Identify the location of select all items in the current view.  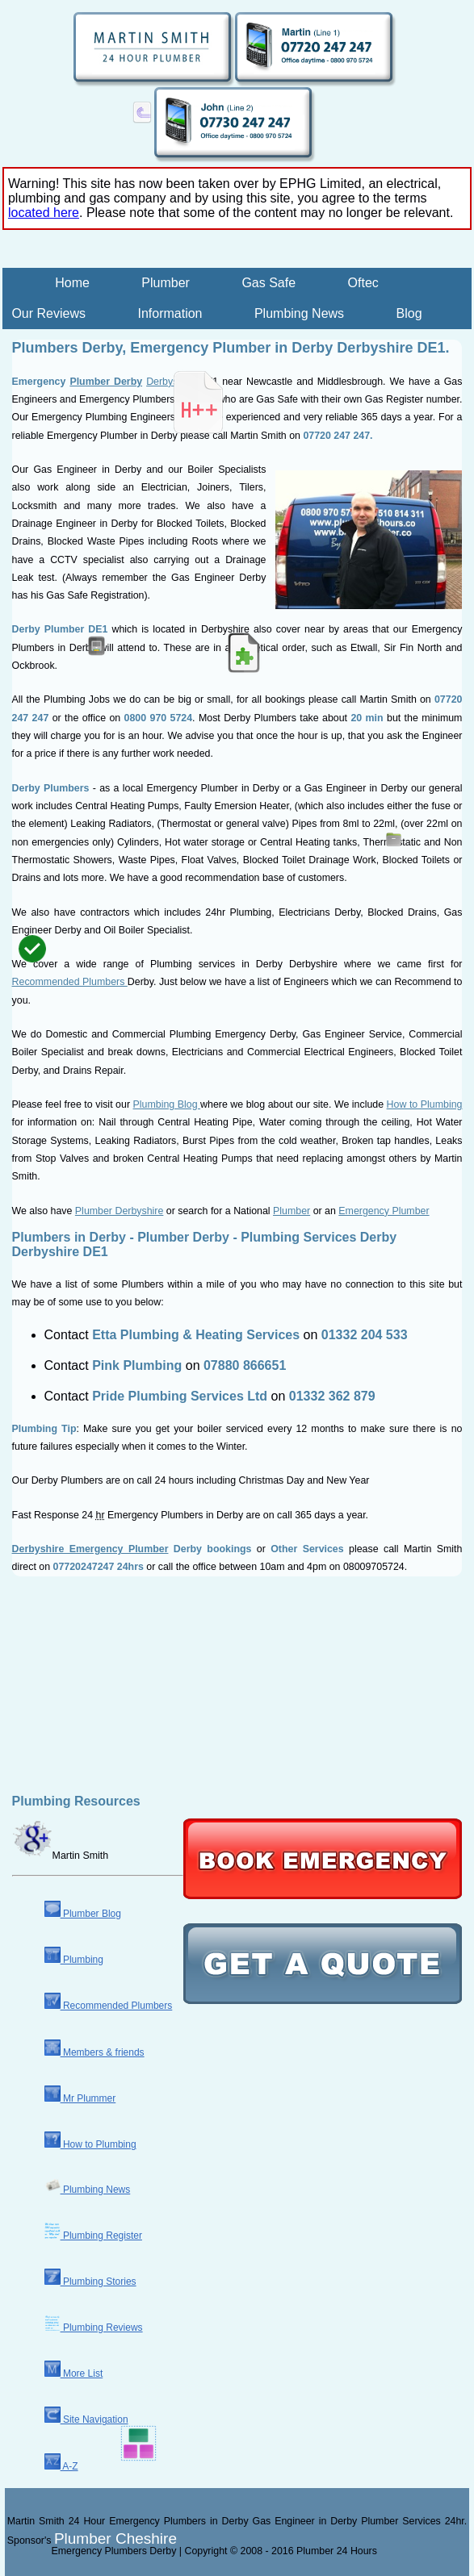
(138, 2443).